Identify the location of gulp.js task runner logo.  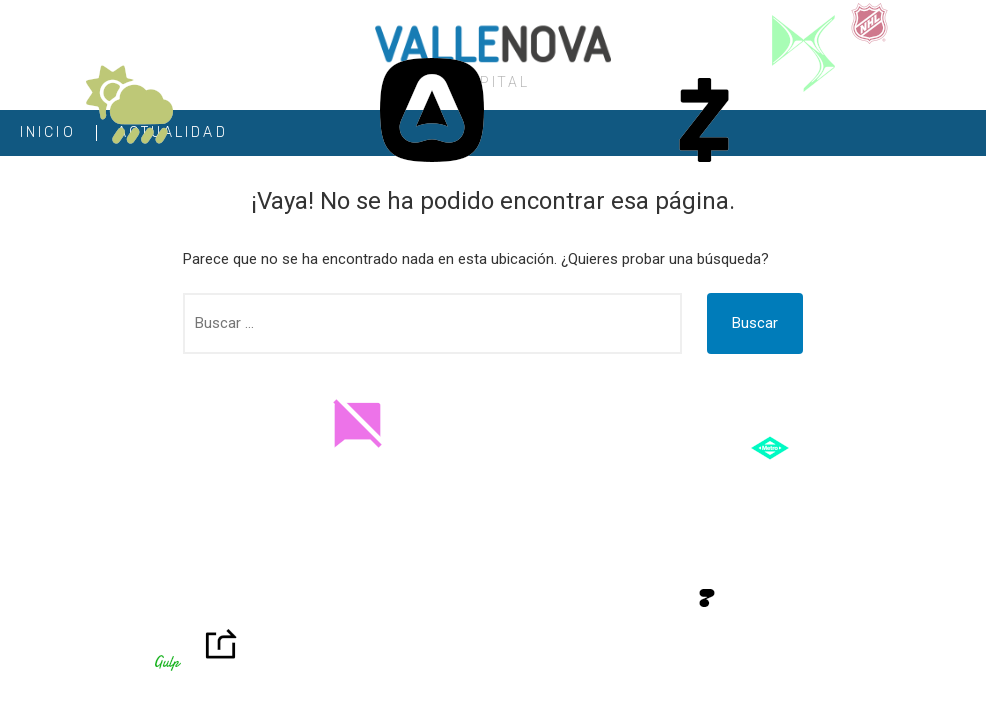
(168, 663).